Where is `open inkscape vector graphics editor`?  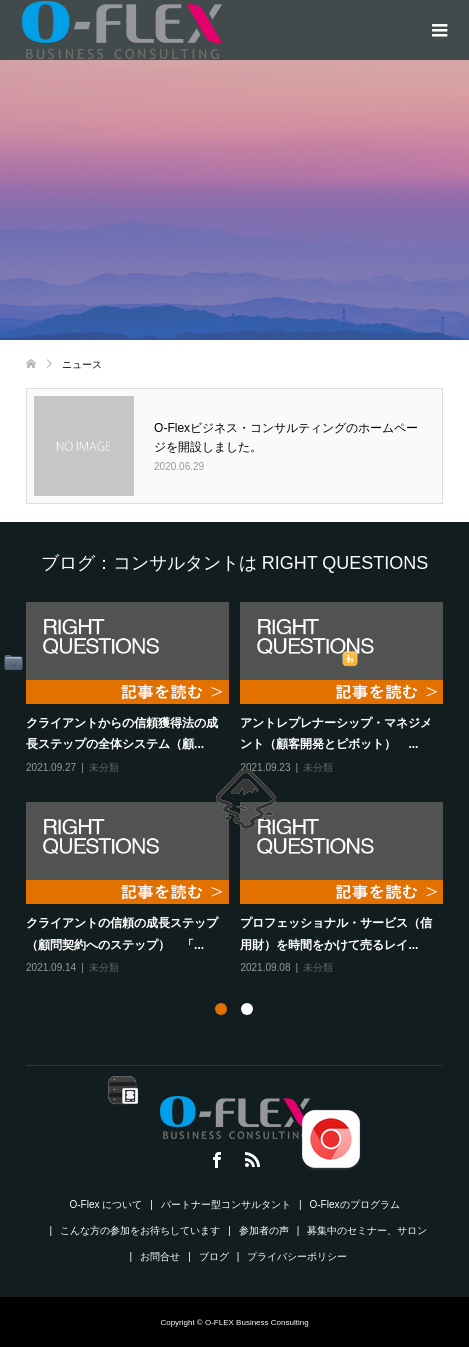
open inkscape vector graphics editor is located at coordinates (246, 799).